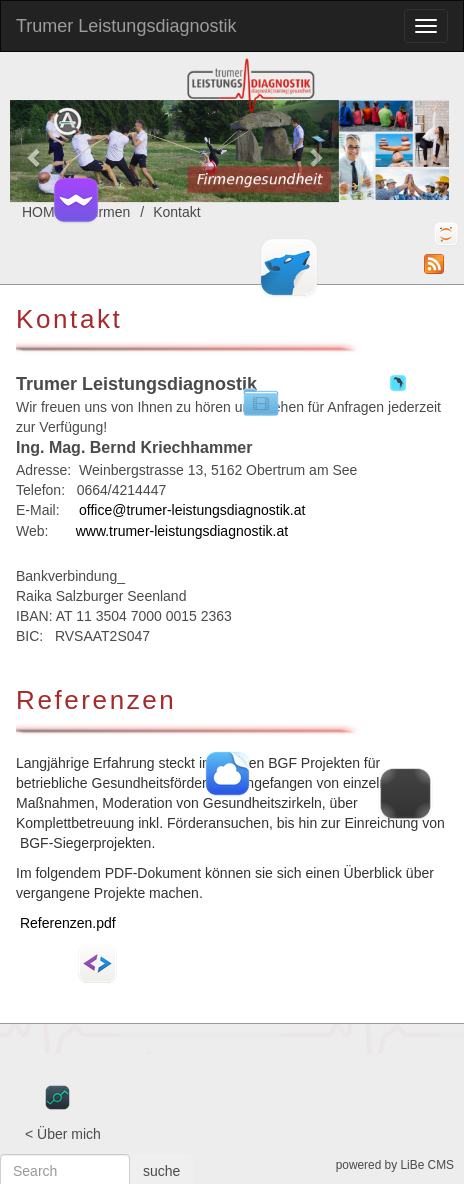 The image size is (464, 1184). Describe the element at coordinates (76, 200) in the screenshot. I see `open ferdium messaging aggregator app` at that location.